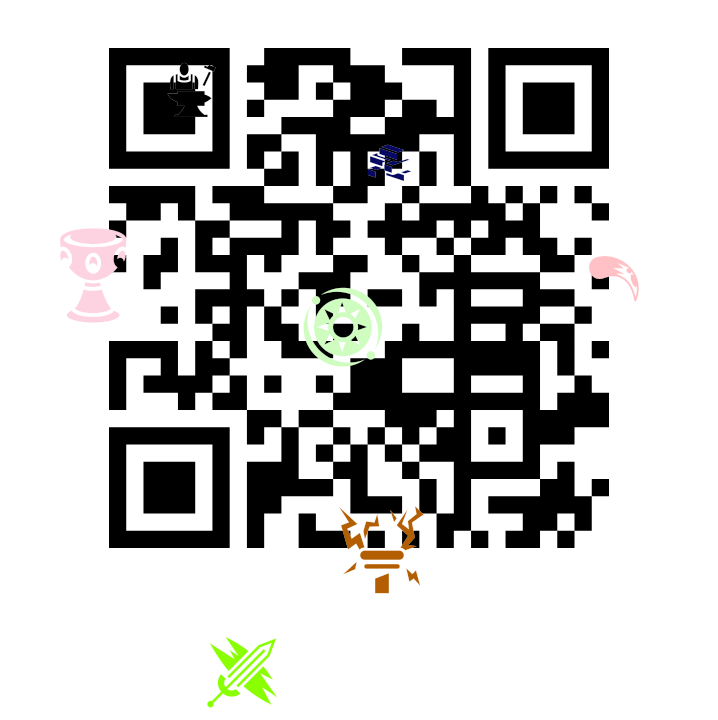 The height and width of the screenshot is (720, 718). What do you see at coordinates (390, 162) in the screenshot?
I see `construction or building materials inventory` at bounding box center [390, 162].